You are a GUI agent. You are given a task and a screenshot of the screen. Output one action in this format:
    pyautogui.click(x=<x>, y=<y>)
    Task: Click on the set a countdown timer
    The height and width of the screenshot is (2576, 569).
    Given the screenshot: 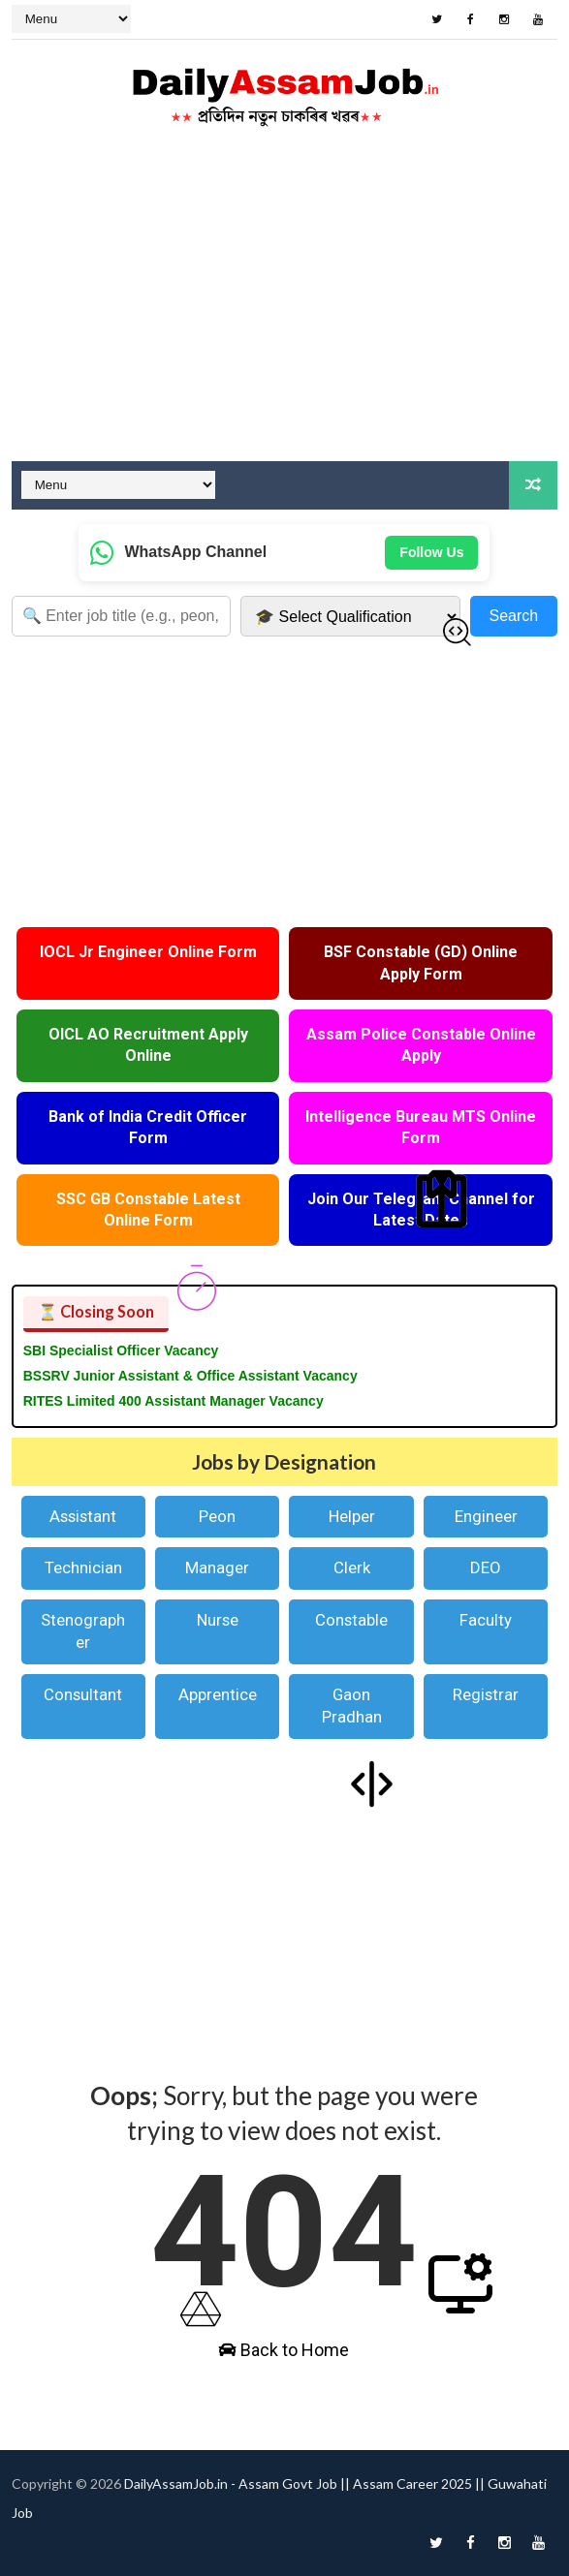 What is the action you would take?
    pyautogui.click(x=197, y=1289)
    